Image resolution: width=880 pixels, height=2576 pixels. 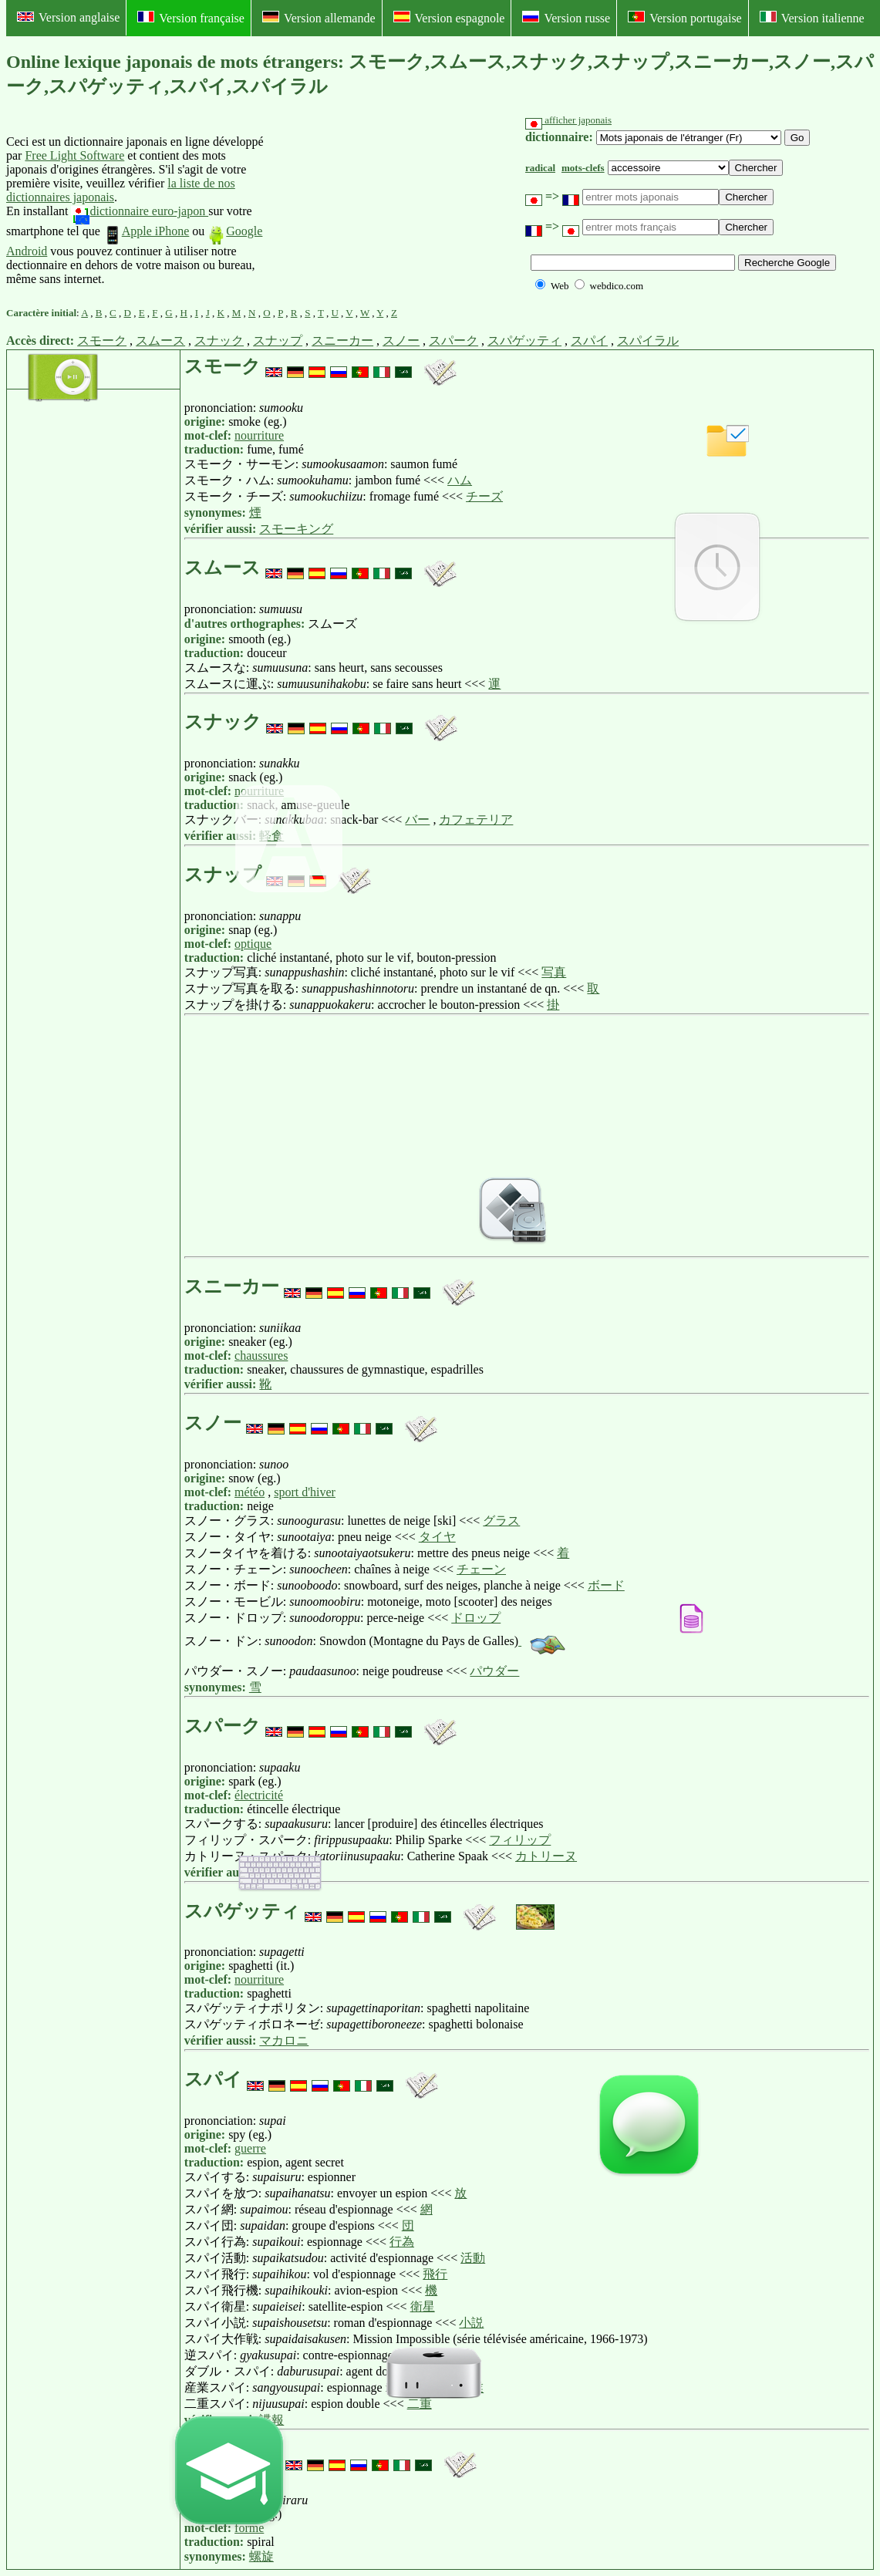 What do you see at coordinates (717, 567) in the screenshot?
I see `image is currently loading` at bounding box center [717, 567].